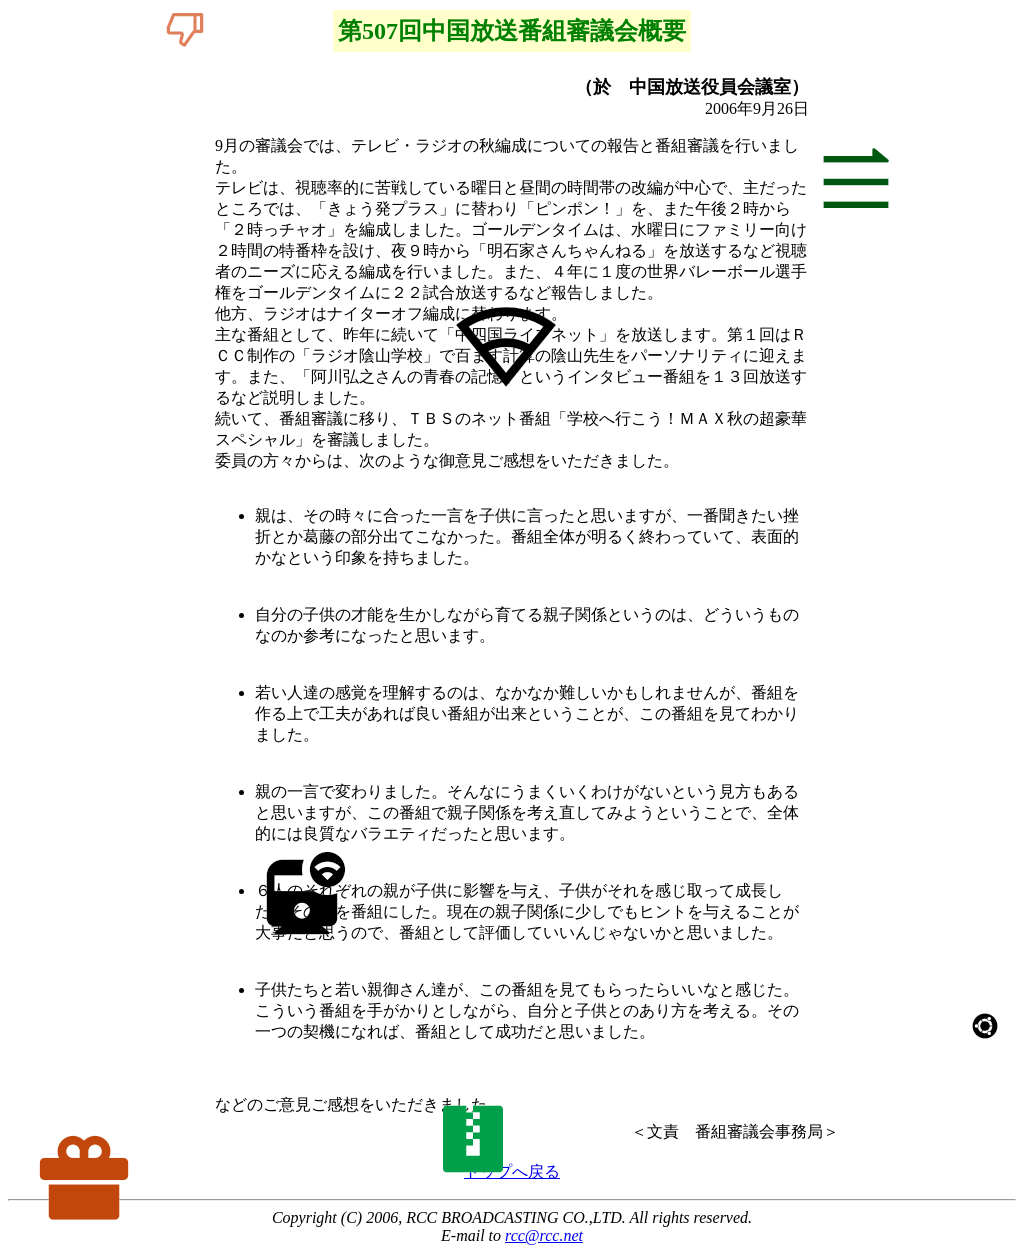 The width and height of the screenshot is (1024, 1253). What do you see at coordinates (985, 1026) in the screenshot?
I see `launch ubuntu operating system` at bounding box center [985, 1026].